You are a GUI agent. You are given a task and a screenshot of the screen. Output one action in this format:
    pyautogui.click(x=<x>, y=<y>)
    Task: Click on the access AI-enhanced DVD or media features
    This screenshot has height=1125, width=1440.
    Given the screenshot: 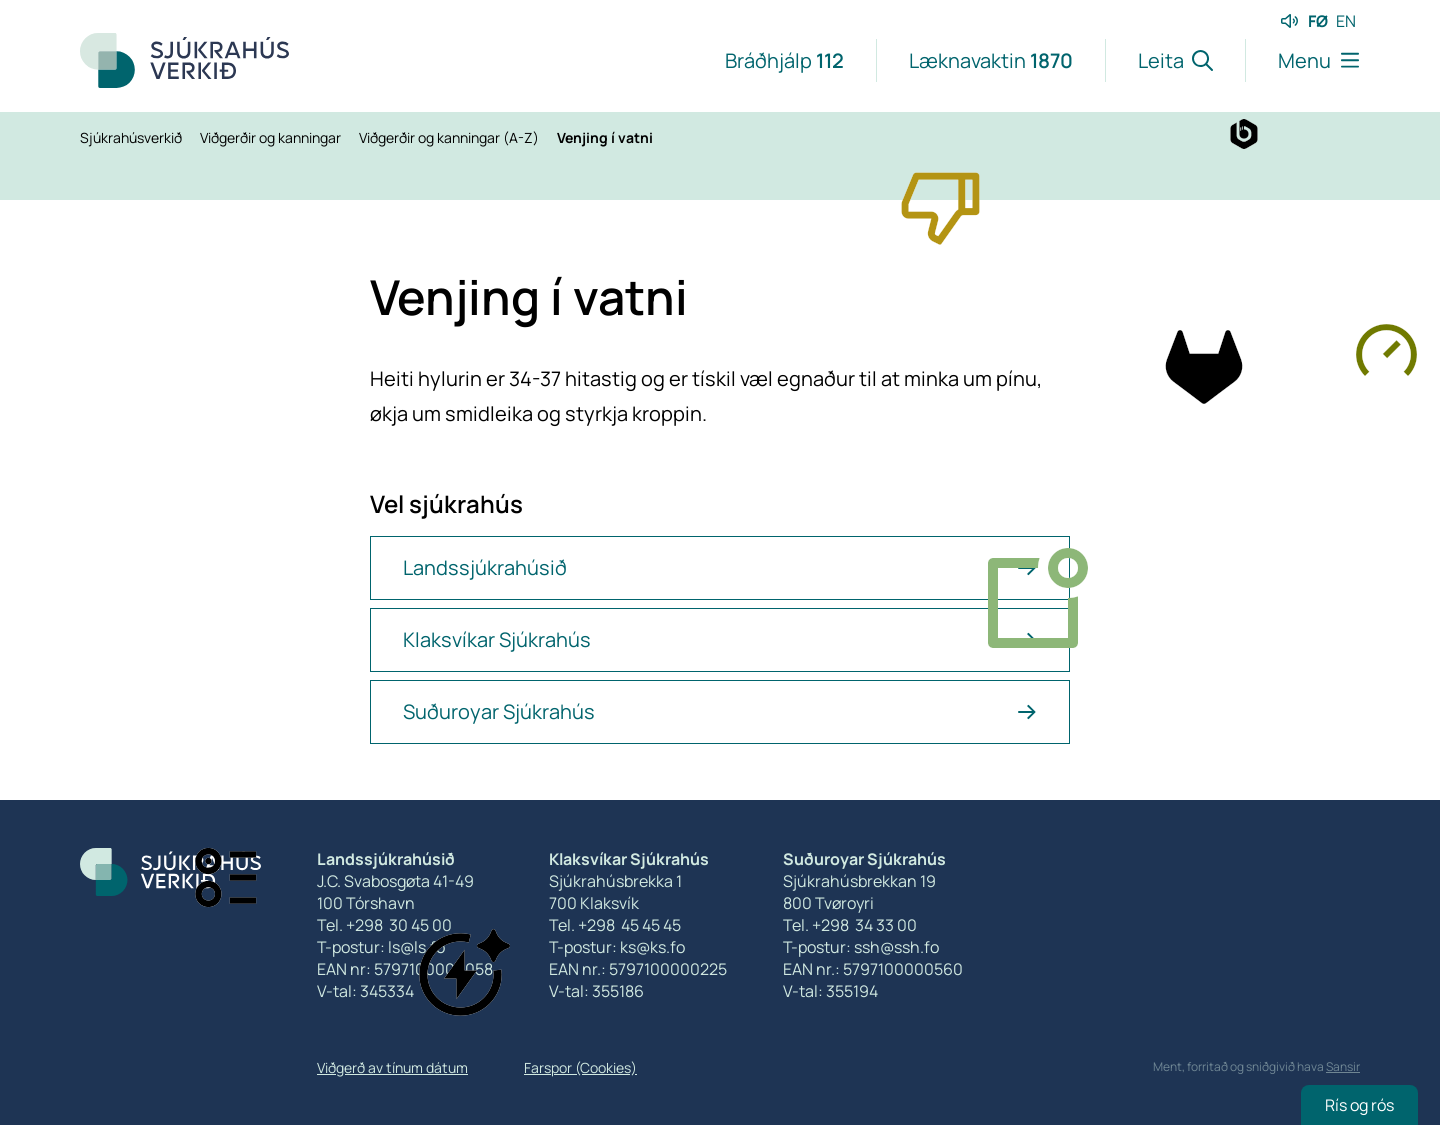 What is the action you would take?
    pyautogui.click(x=460, y=974)
    